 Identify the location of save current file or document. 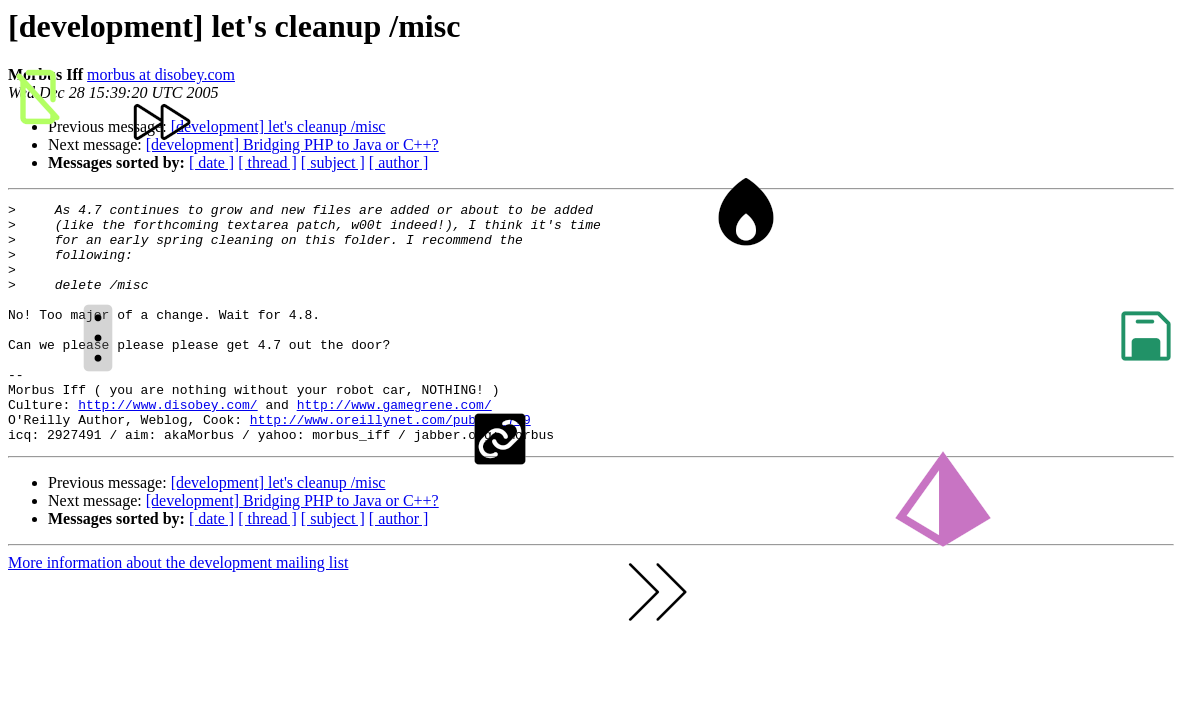
(1146, 336).